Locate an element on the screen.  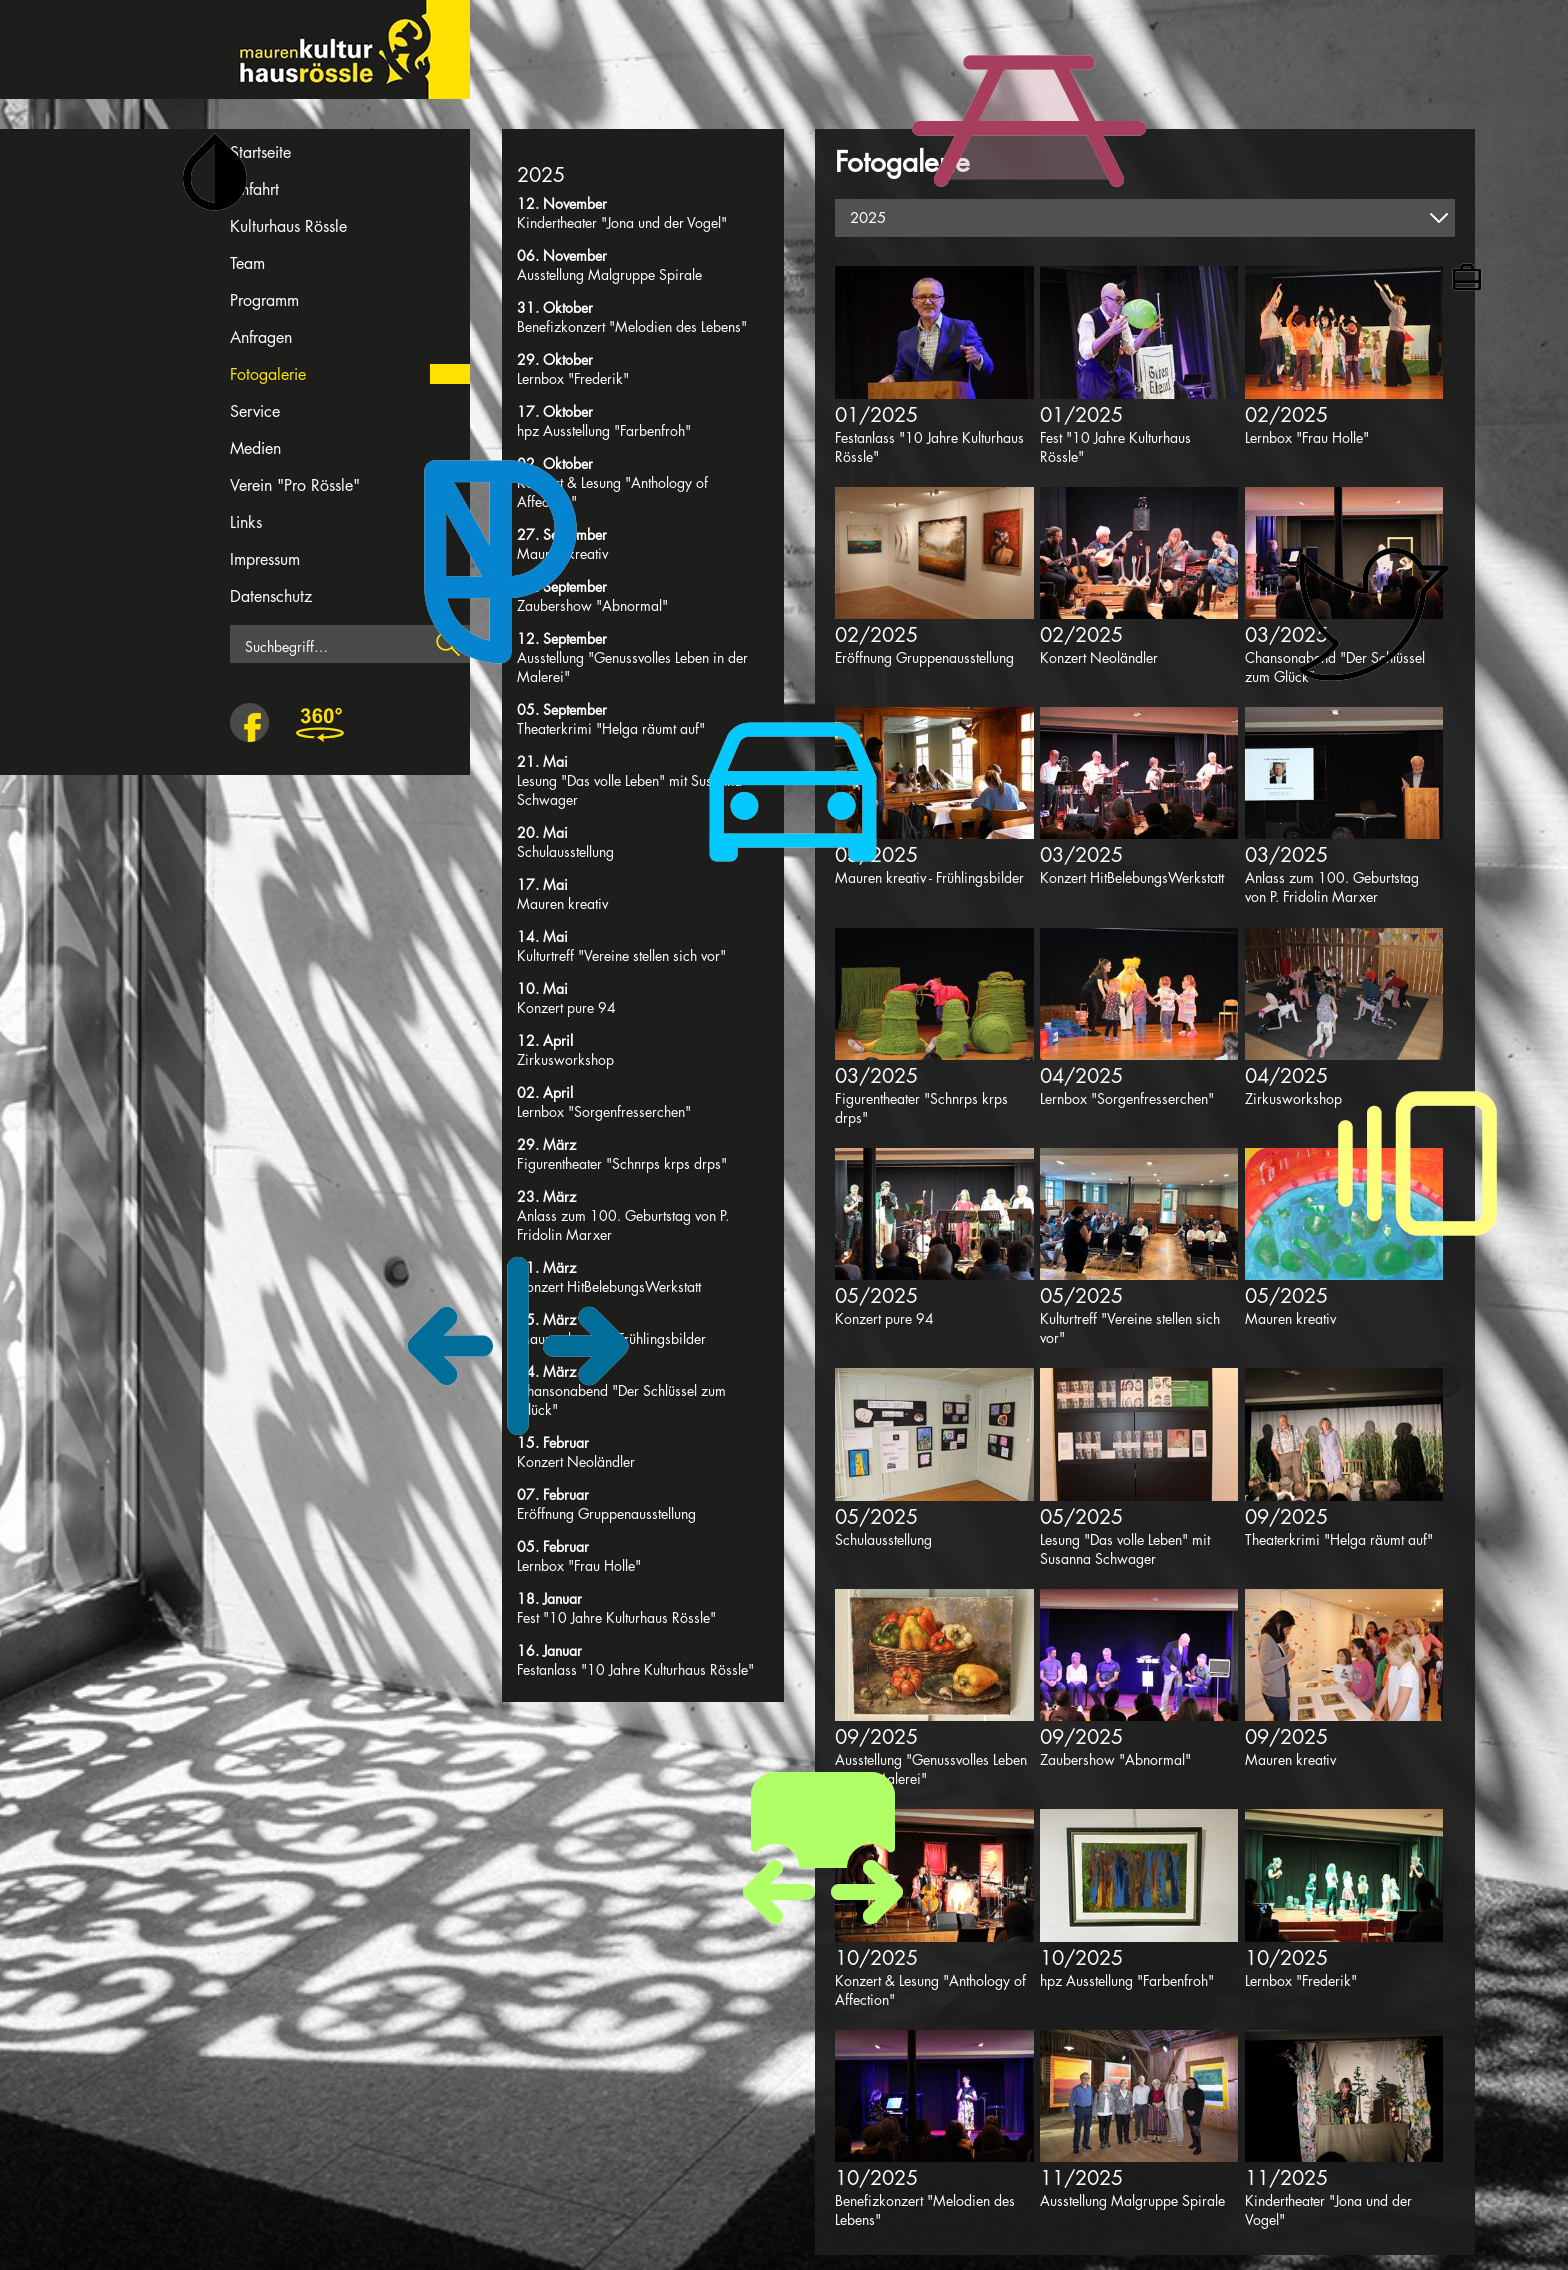
auto-fit content to available width is located at coordinates (823, 1844).